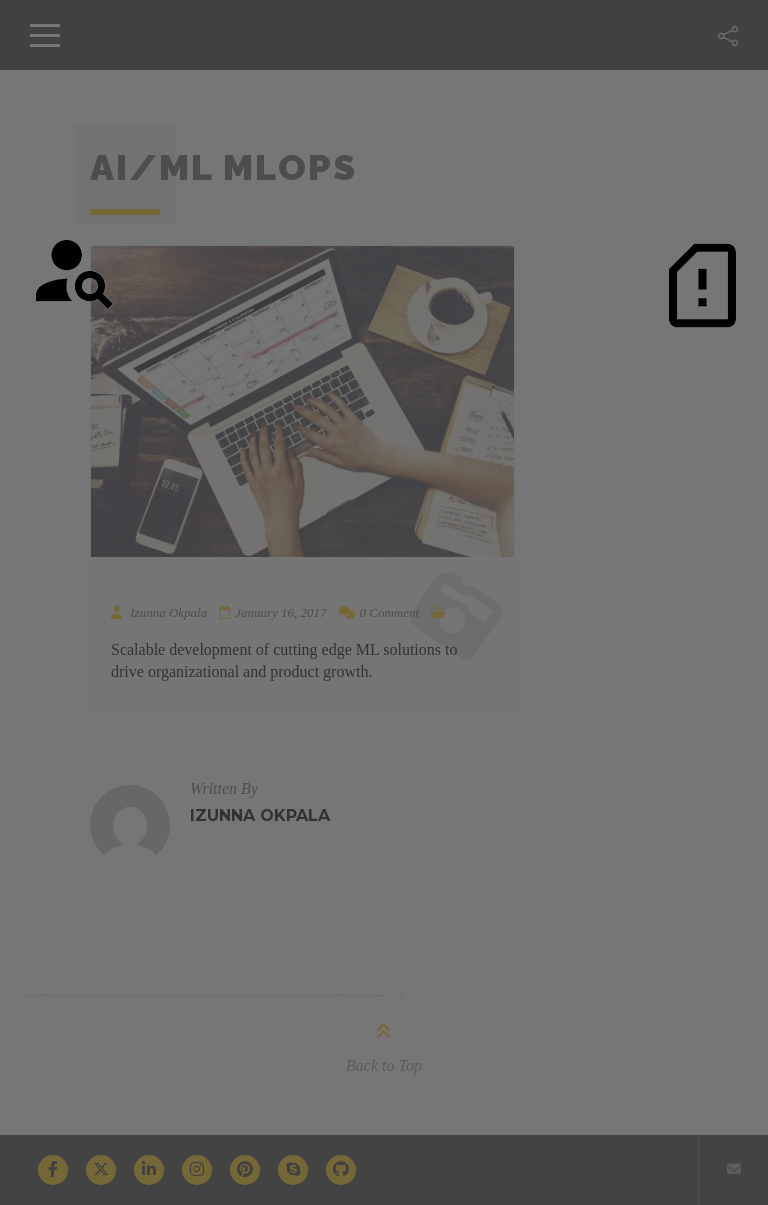 Image resolution: width=768 pixels, height=1205 pixels. Describe the element at coordinates (702, 285) in the screenshot. I see `sd card storage warning or error` at that location.